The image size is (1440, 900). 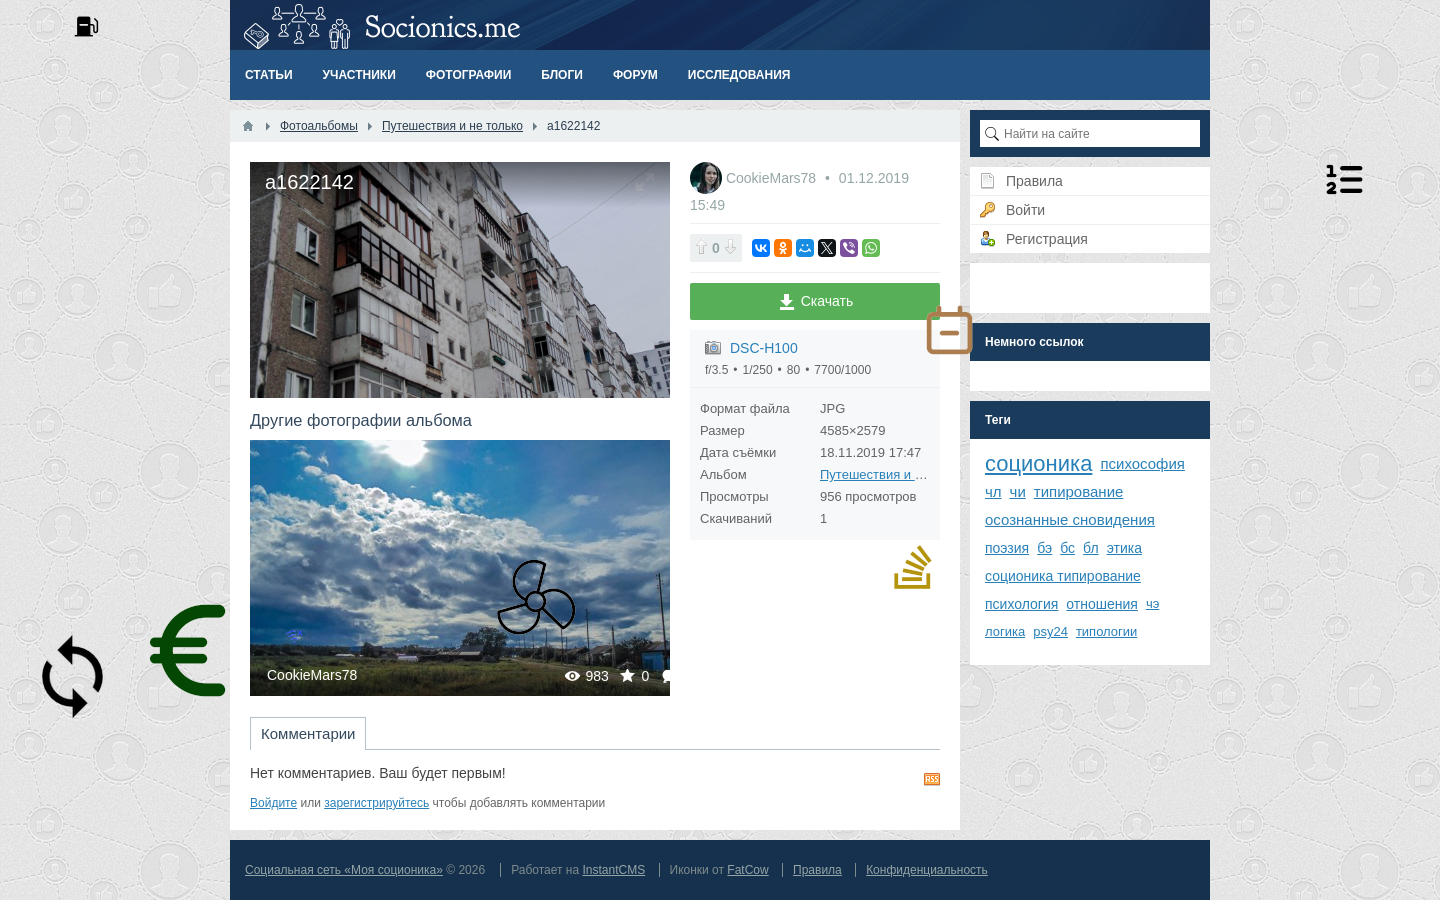 I want to click on indicates euro currency or price, so click(x=192, y=650).